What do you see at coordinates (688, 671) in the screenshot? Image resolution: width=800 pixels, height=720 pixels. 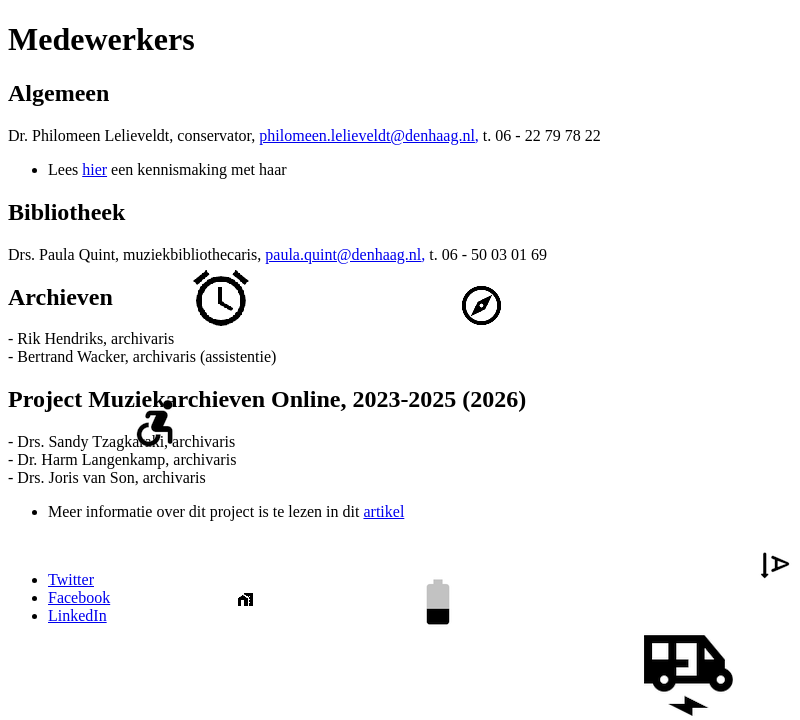 I see `select electric rickshaw as transport option` at bounding box center [688, 671].